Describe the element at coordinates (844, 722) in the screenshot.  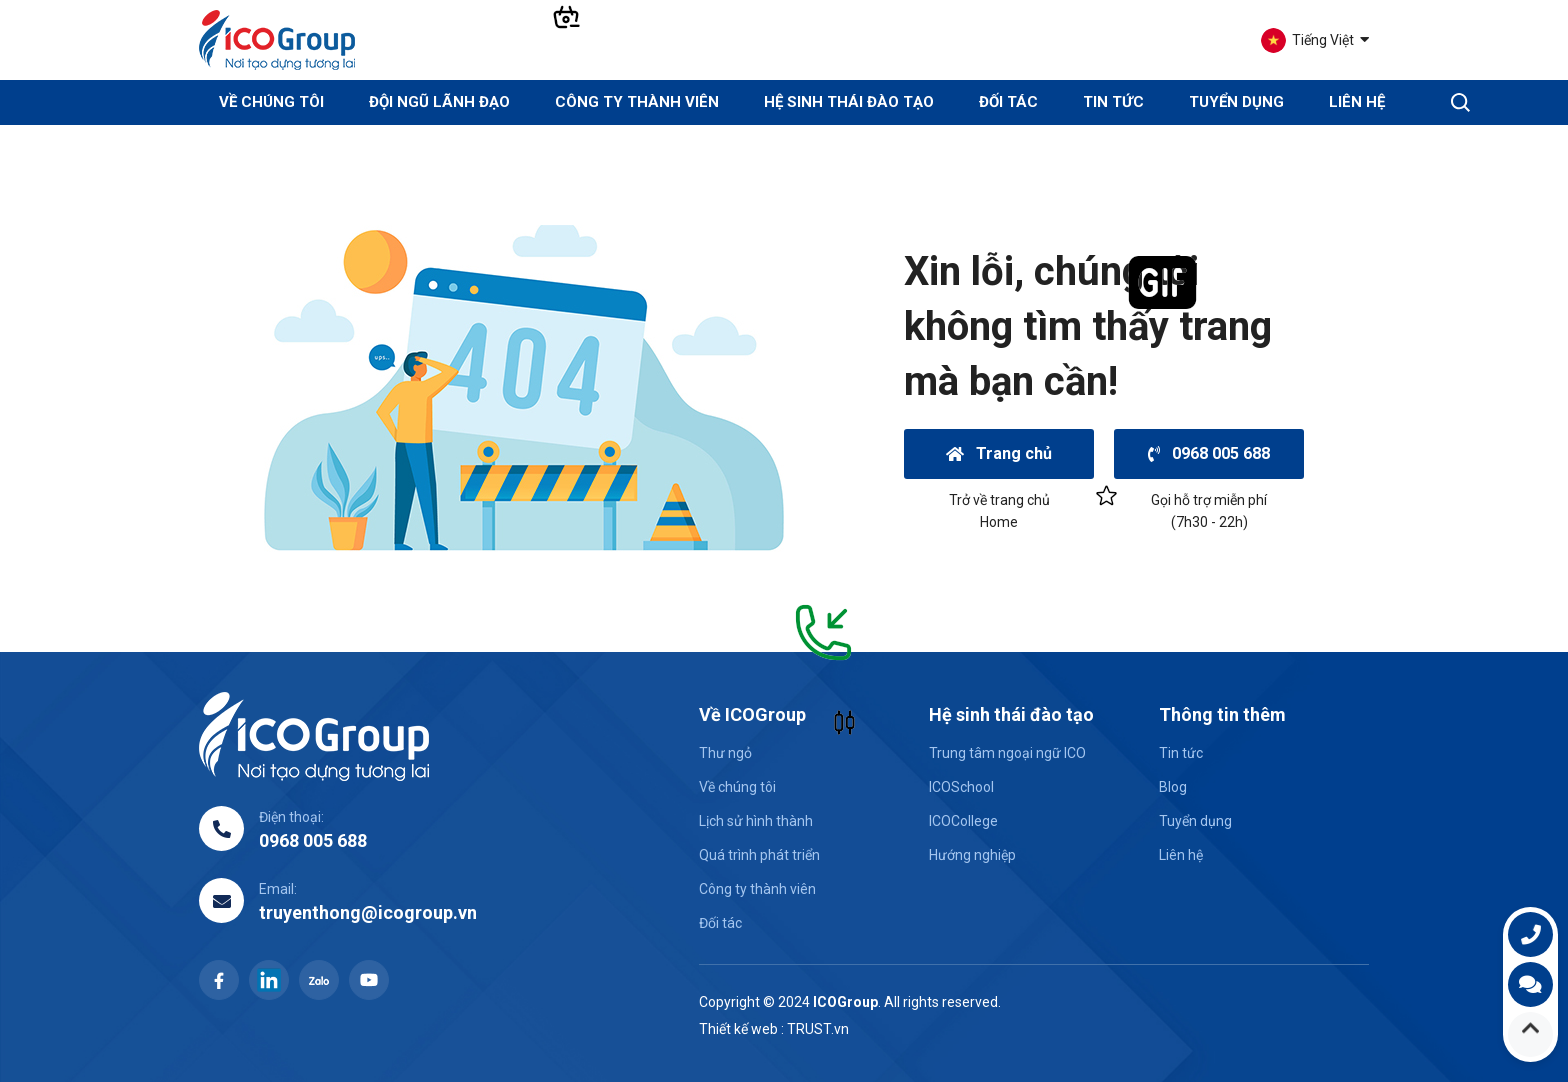
I see `distribute objects evenly with equal horizontal spacing` at that location.